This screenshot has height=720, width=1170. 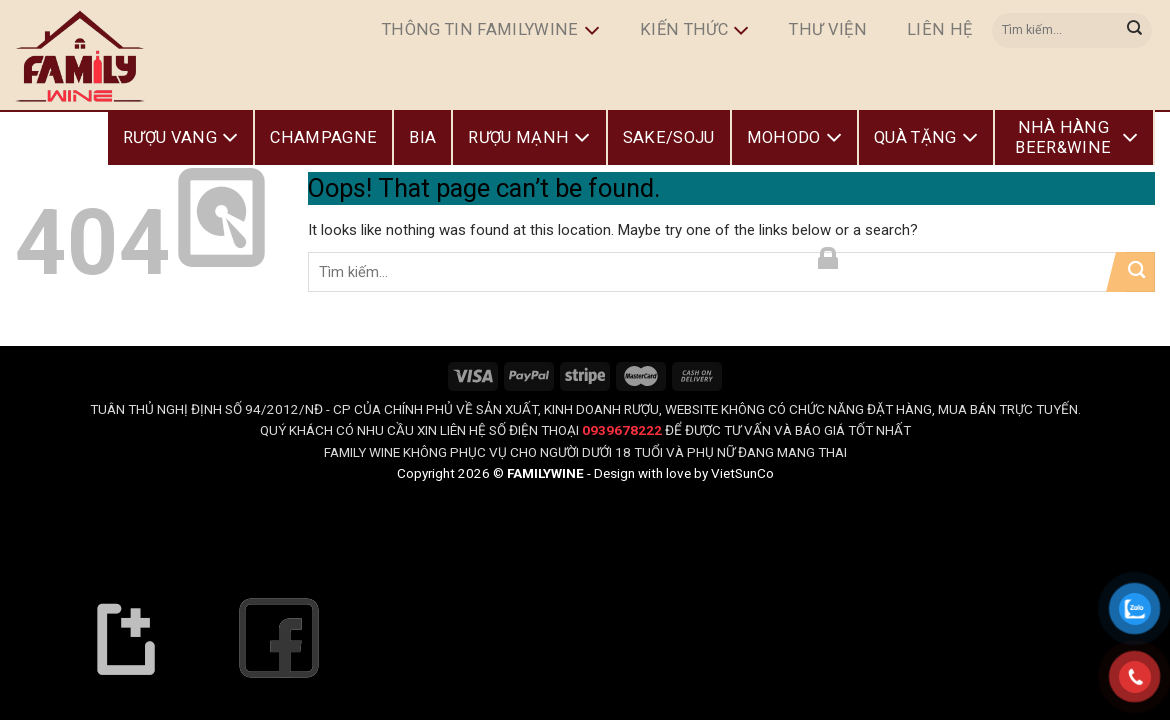 I want to click on connect your Facebook account, so click(x=279, y=638).